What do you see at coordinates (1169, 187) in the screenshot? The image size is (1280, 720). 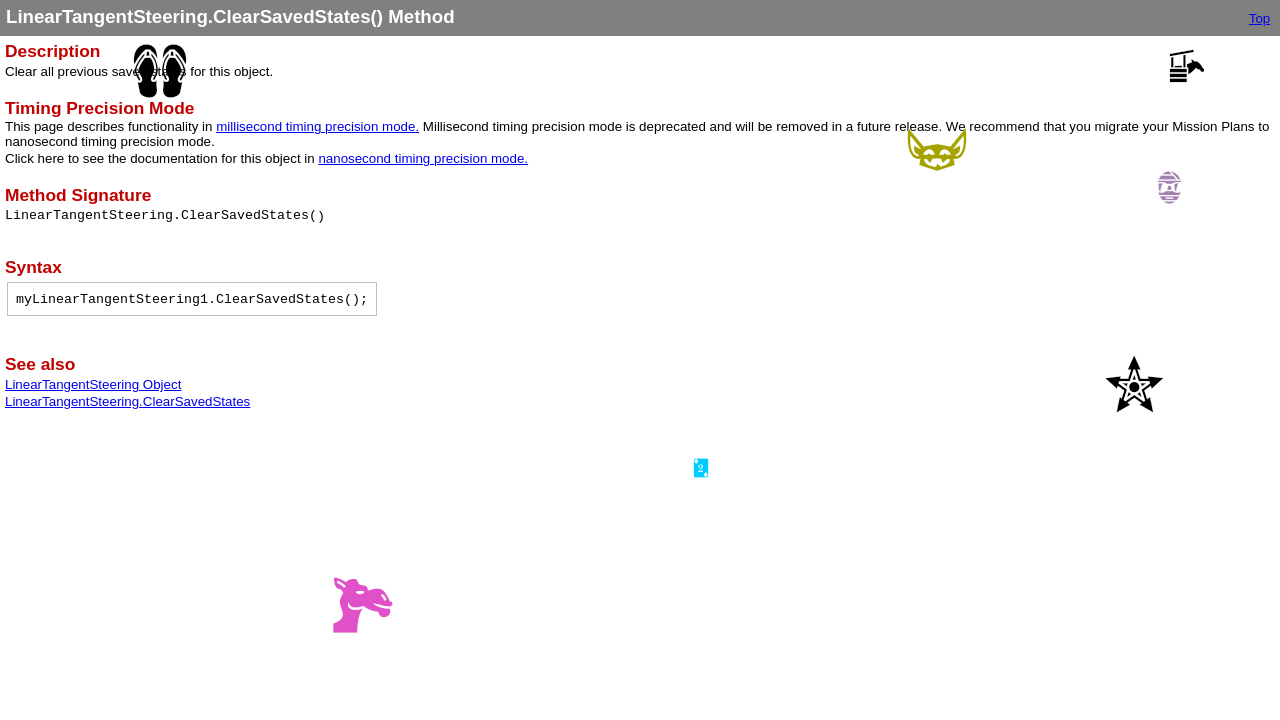 I see `toggle invisibility or stealth mode` at bounding box center [1169, 187].